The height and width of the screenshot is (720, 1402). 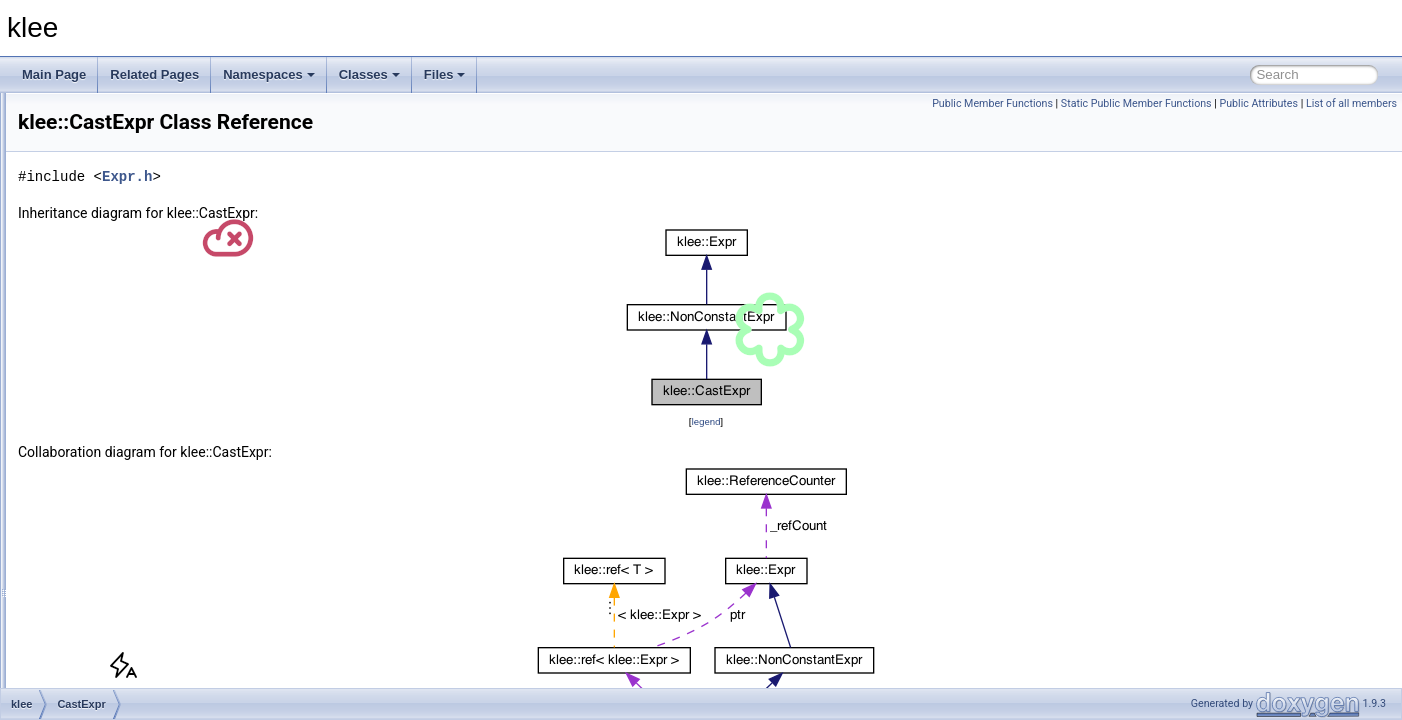 I want to click on open more options menu, so click(x=610, y=608).